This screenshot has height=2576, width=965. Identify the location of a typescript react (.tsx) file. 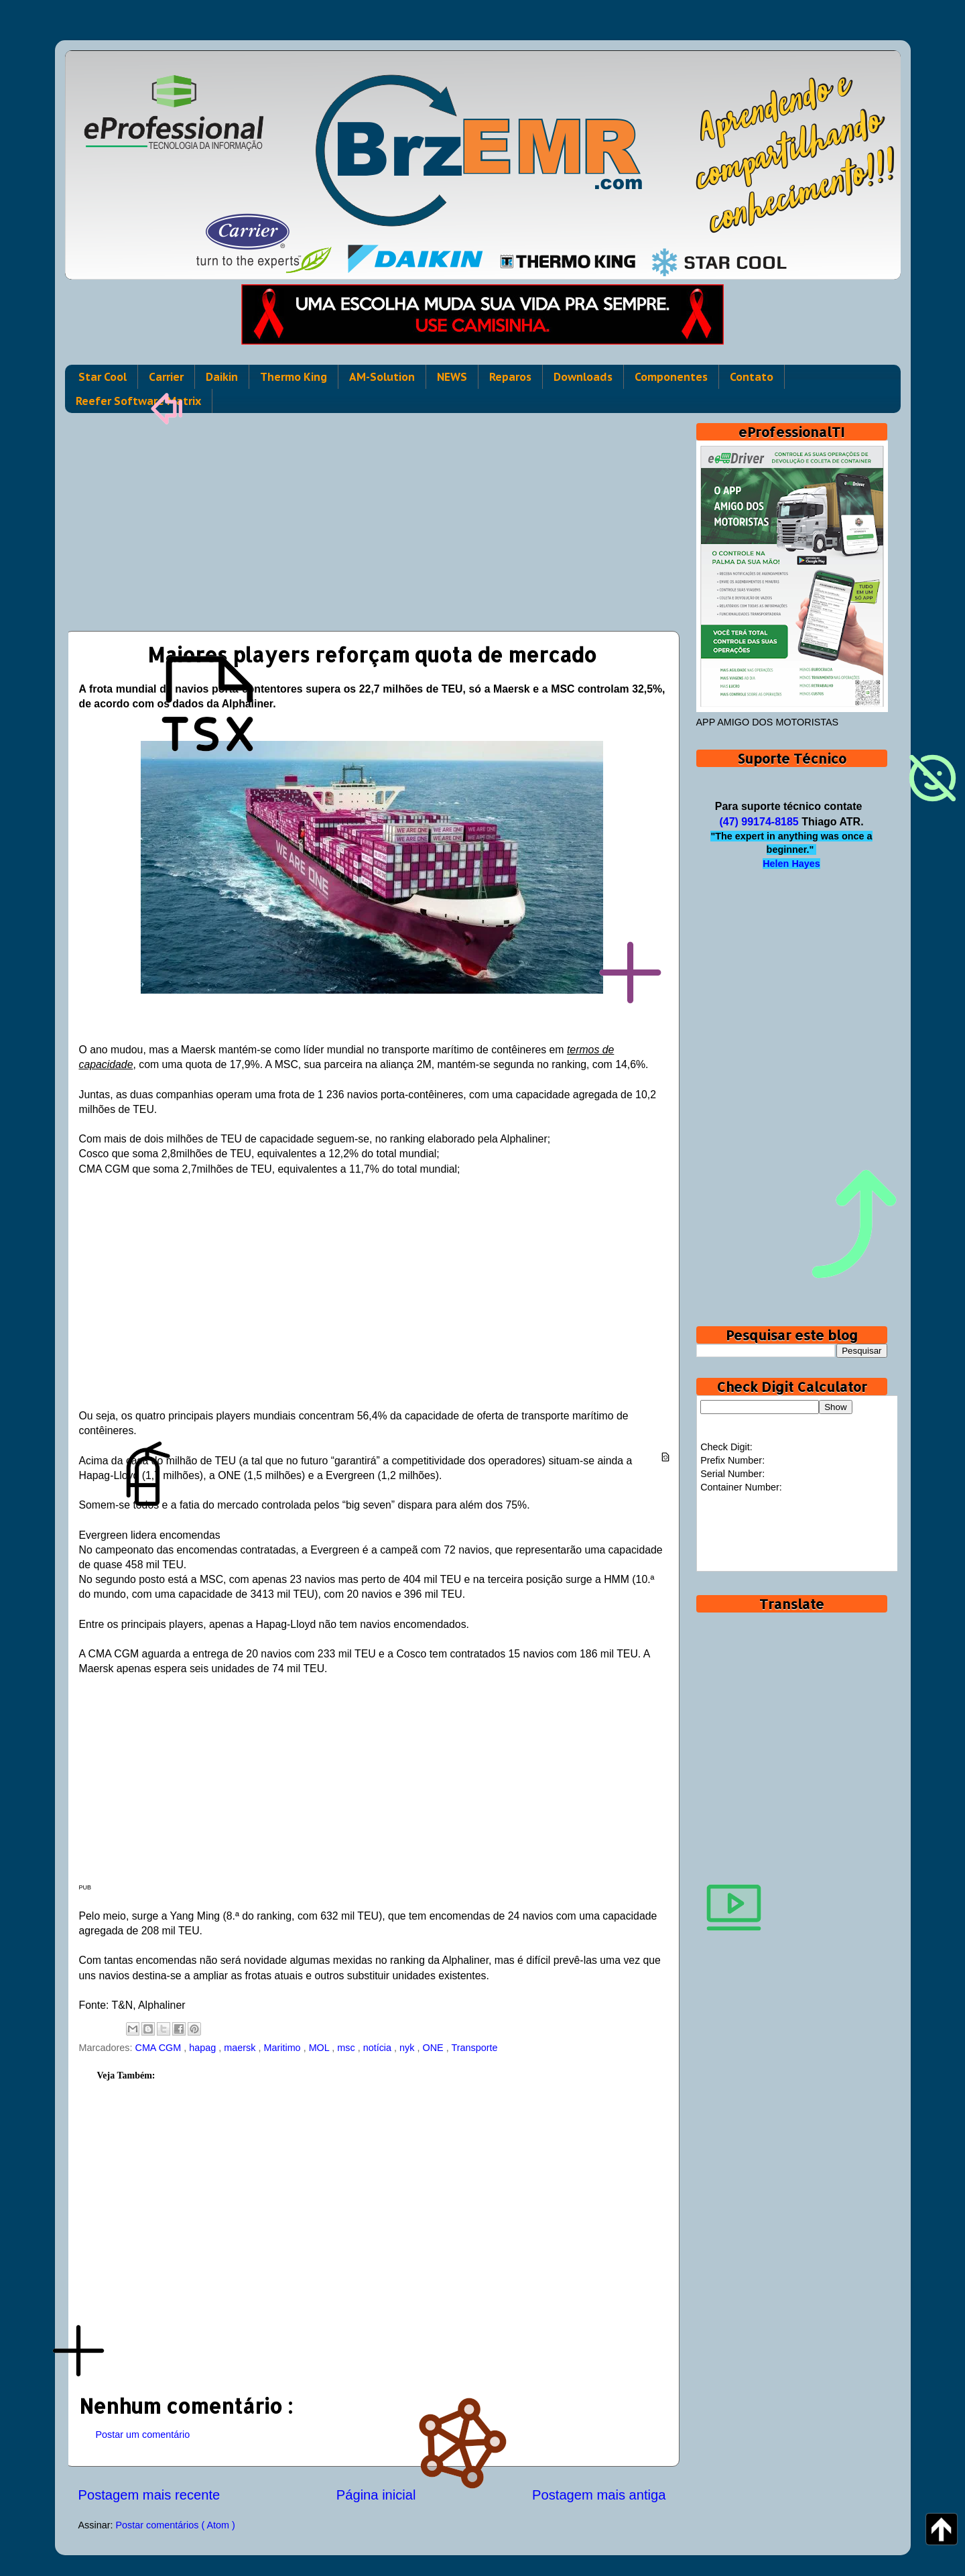
(209, 707).